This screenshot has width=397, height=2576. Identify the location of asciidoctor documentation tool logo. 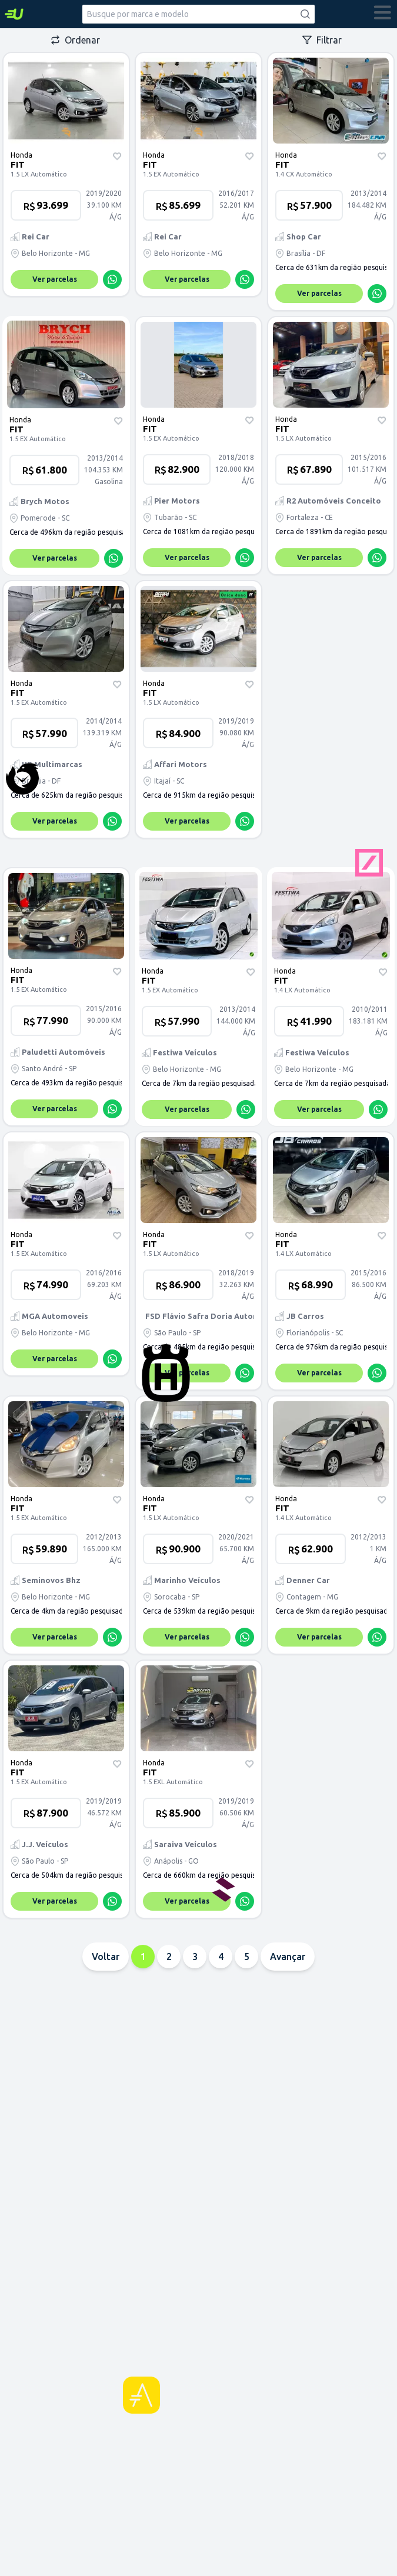
(141, 2395).